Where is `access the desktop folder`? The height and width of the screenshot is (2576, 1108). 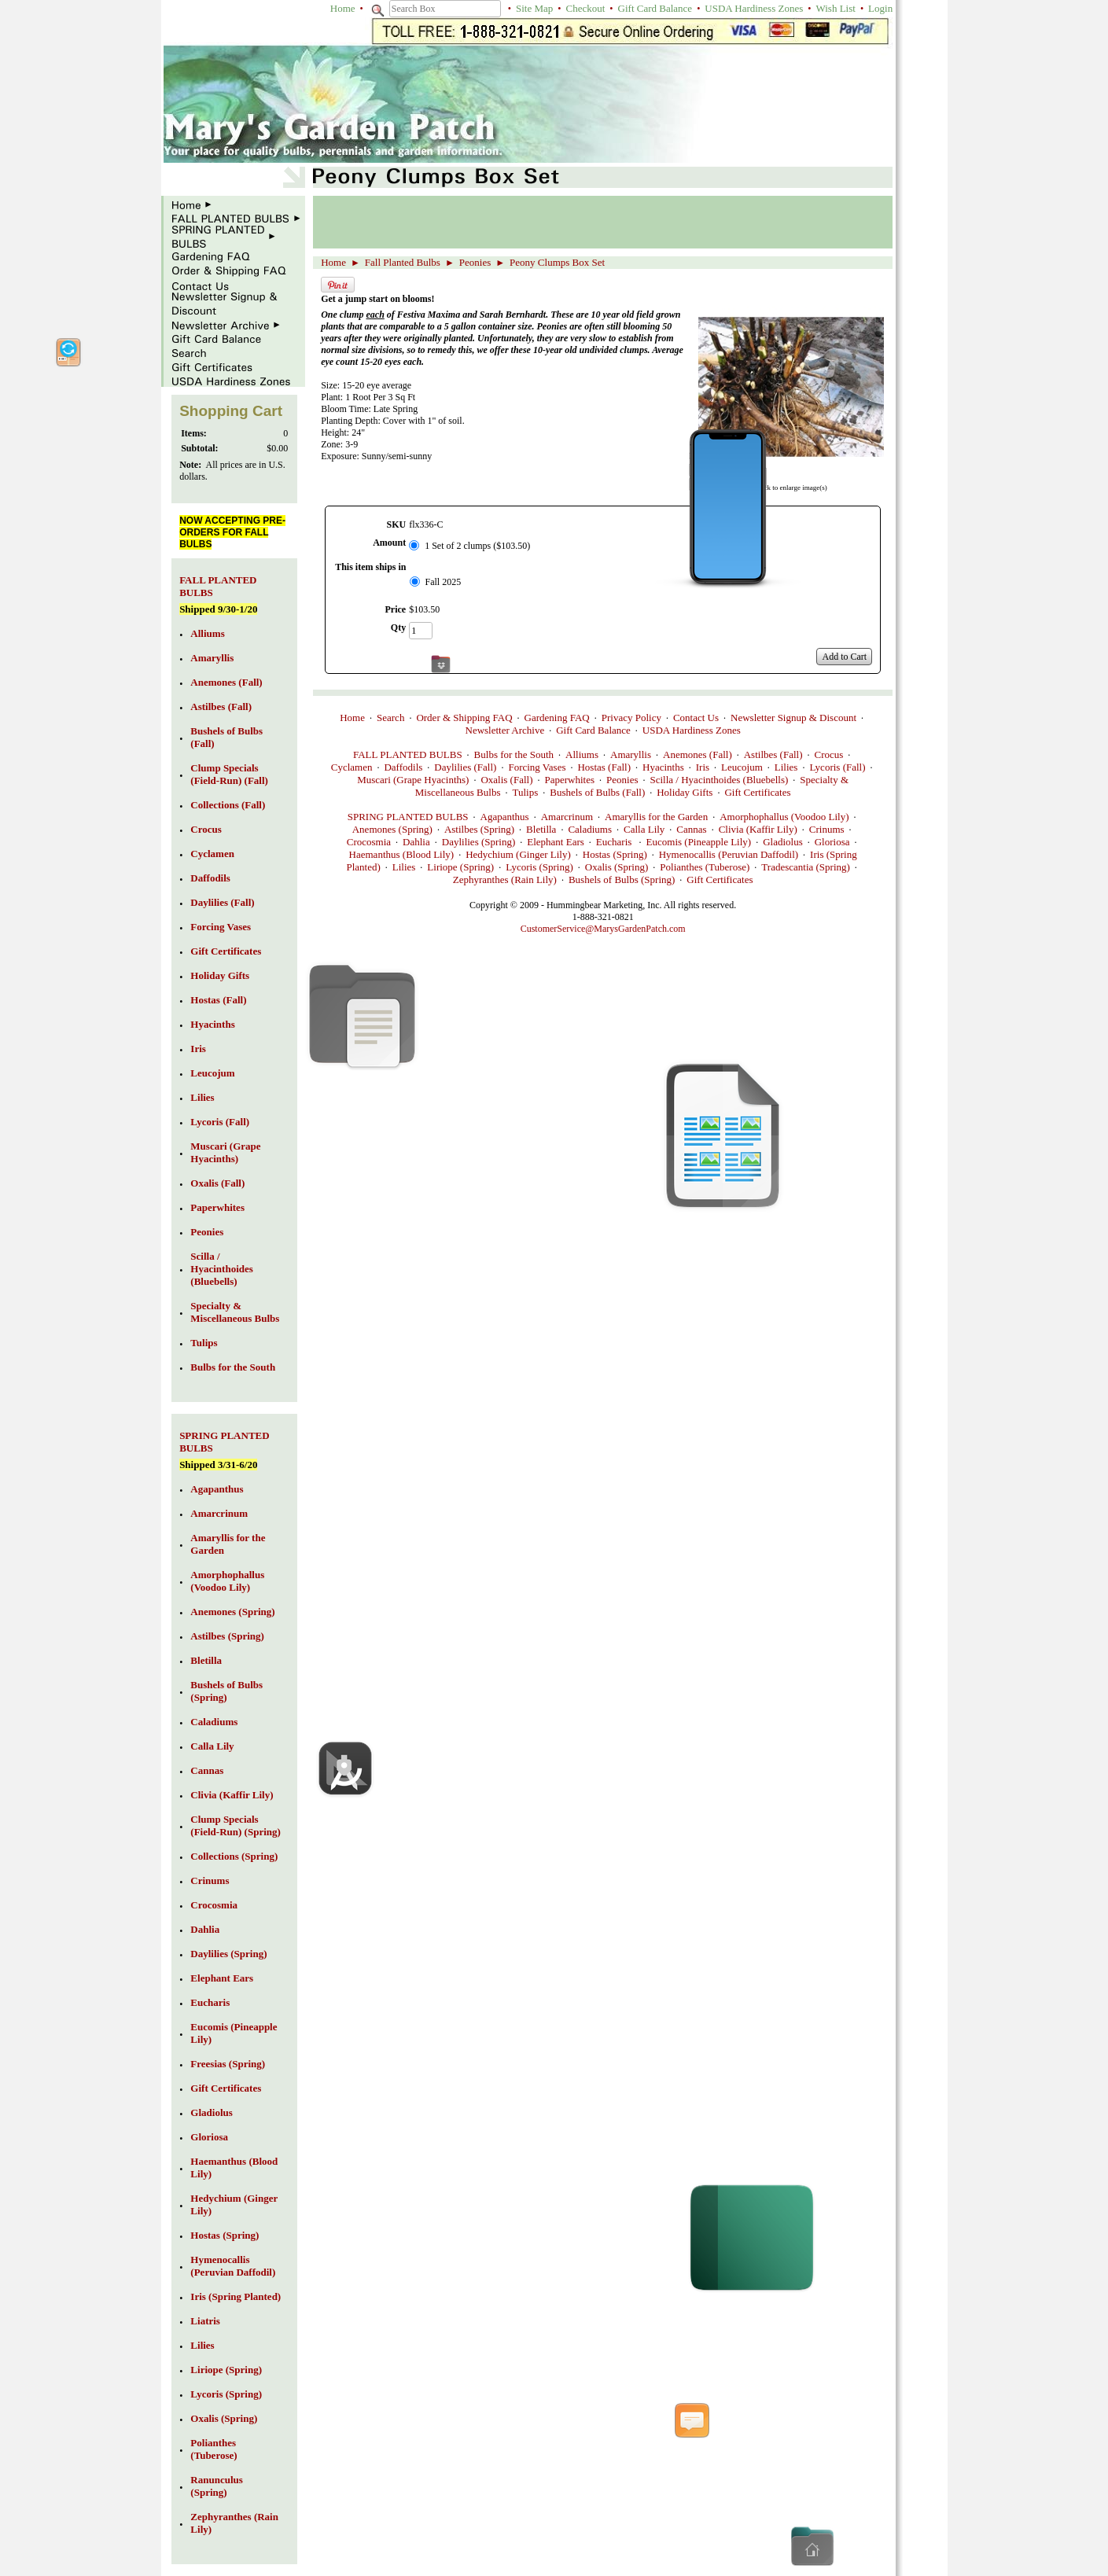 access the desktop folder is located at coordinates (752, 2233).